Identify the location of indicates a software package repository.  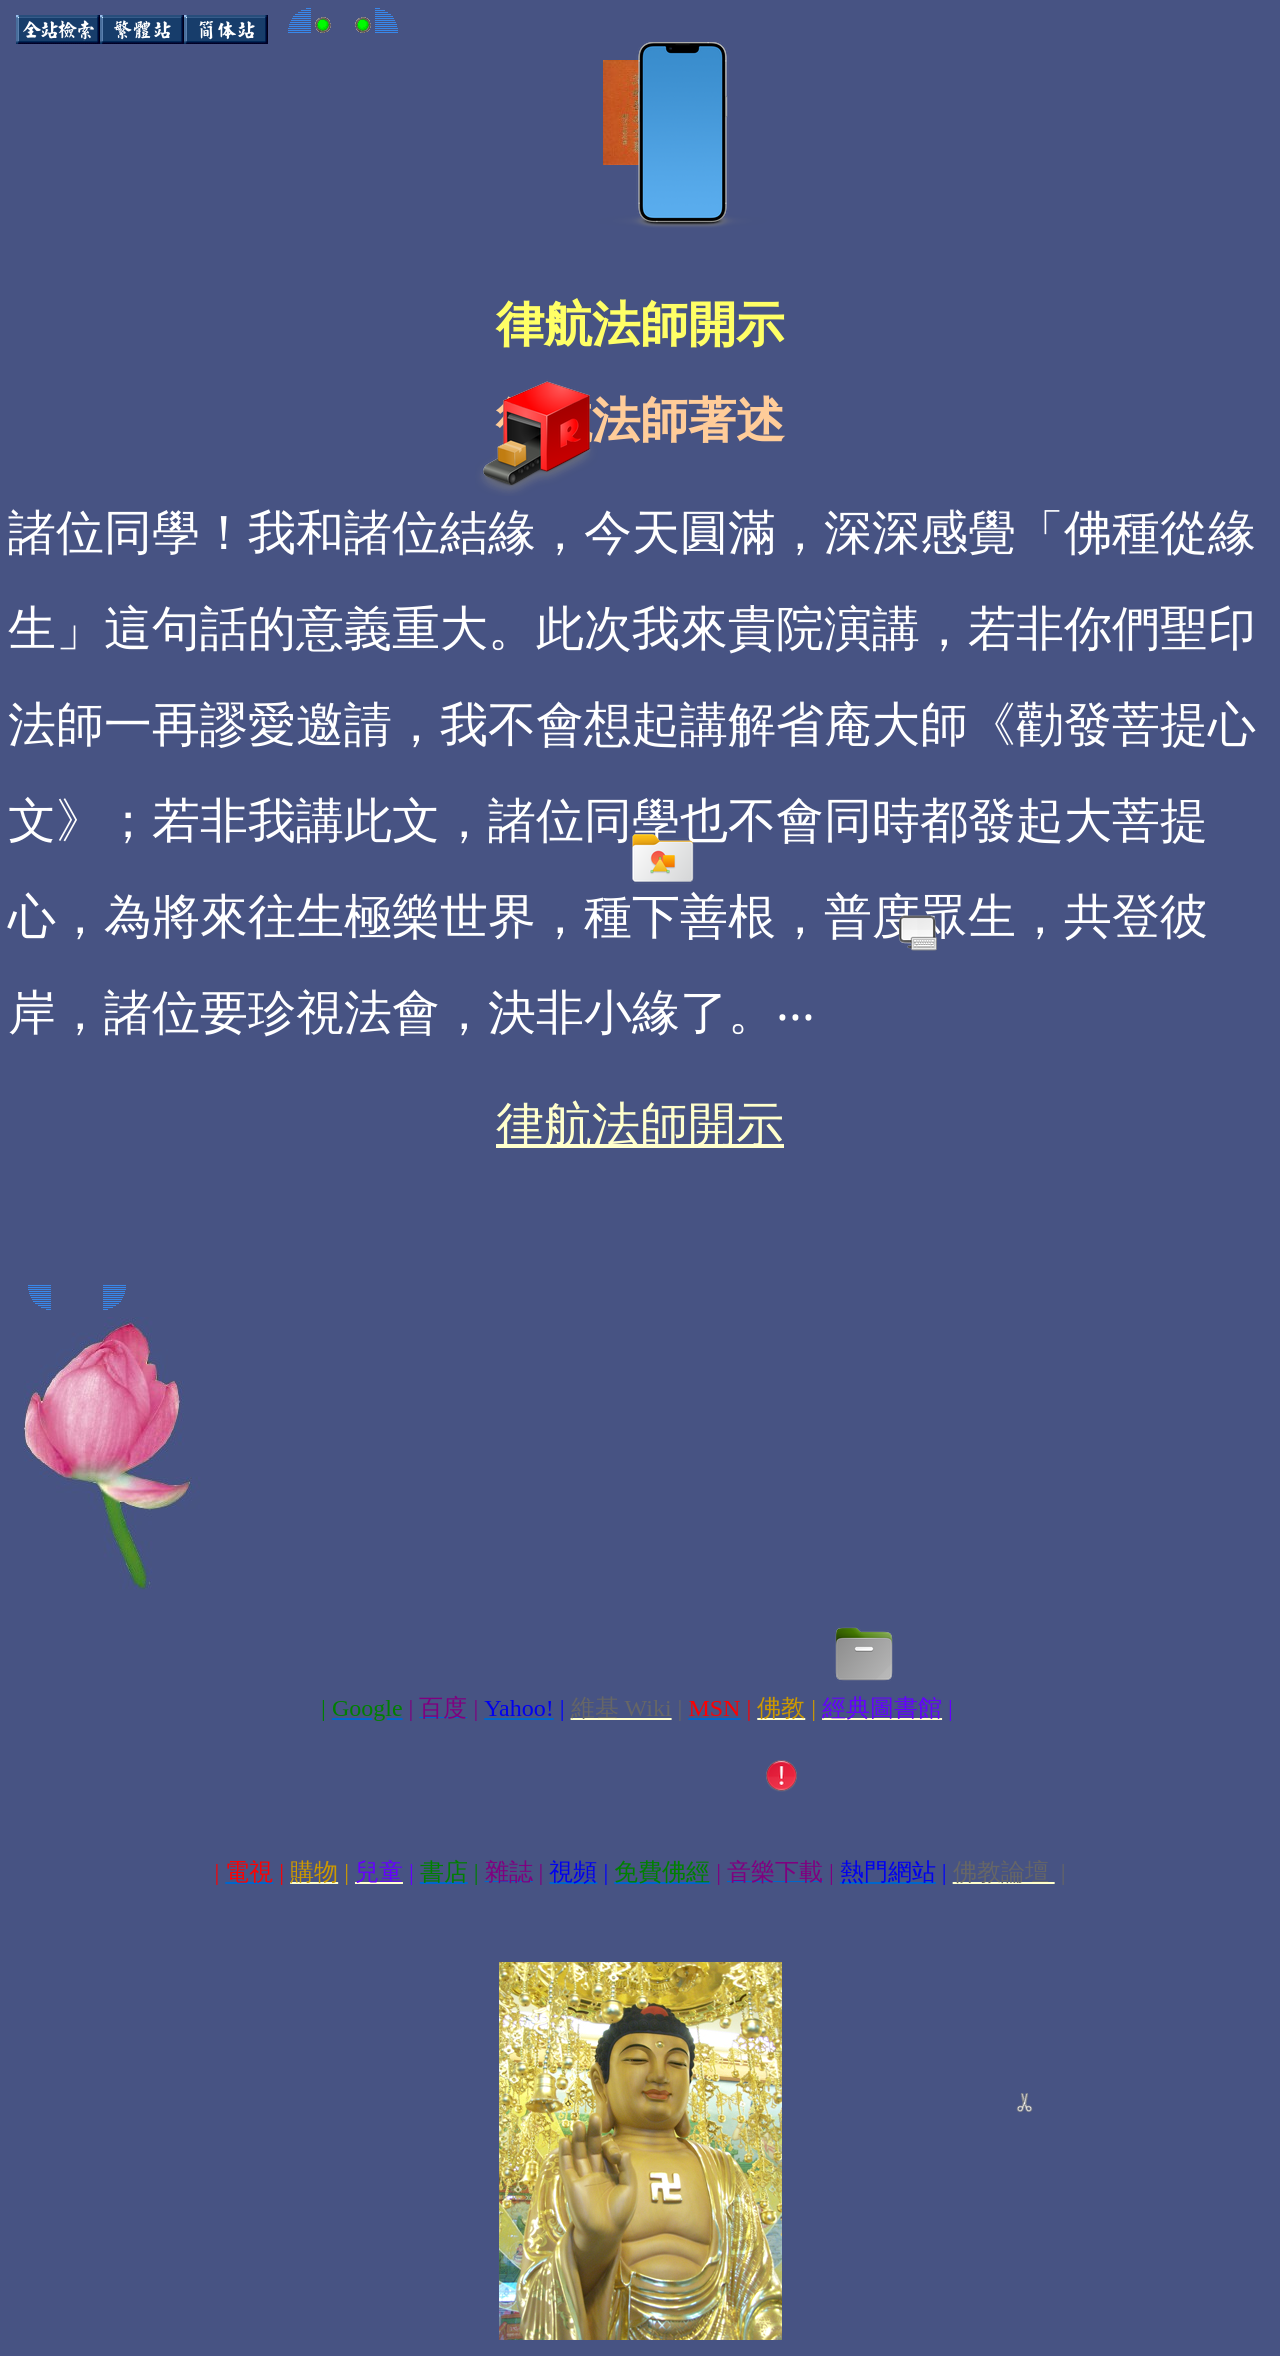
(536, 434).